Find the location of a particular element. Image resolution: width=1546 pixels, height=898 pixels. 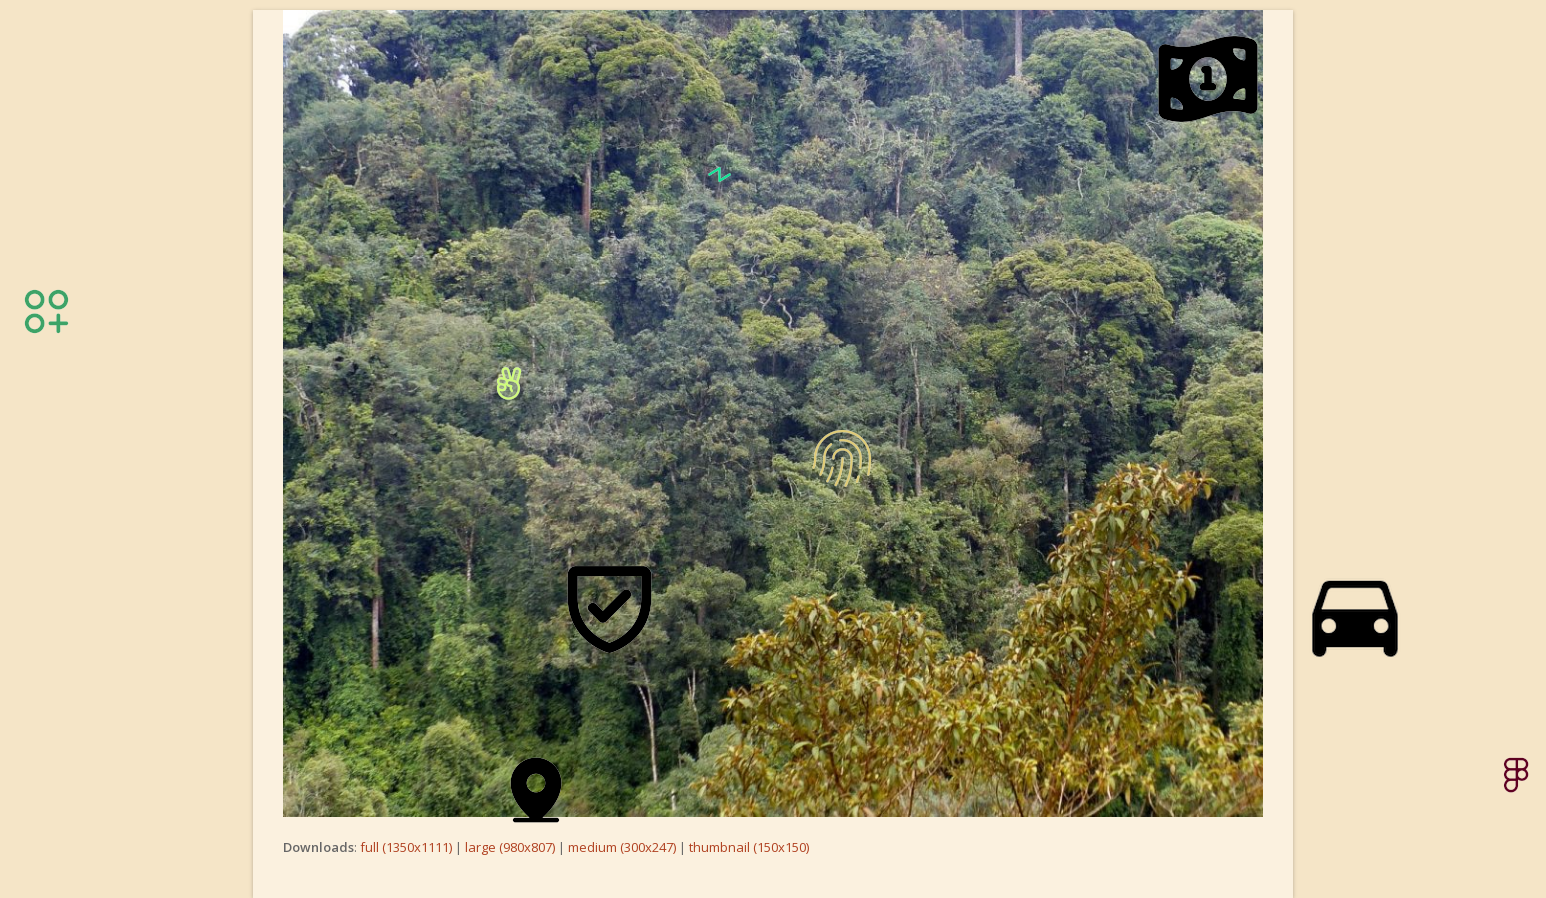

open figma is located at coordinates (1515, 774).